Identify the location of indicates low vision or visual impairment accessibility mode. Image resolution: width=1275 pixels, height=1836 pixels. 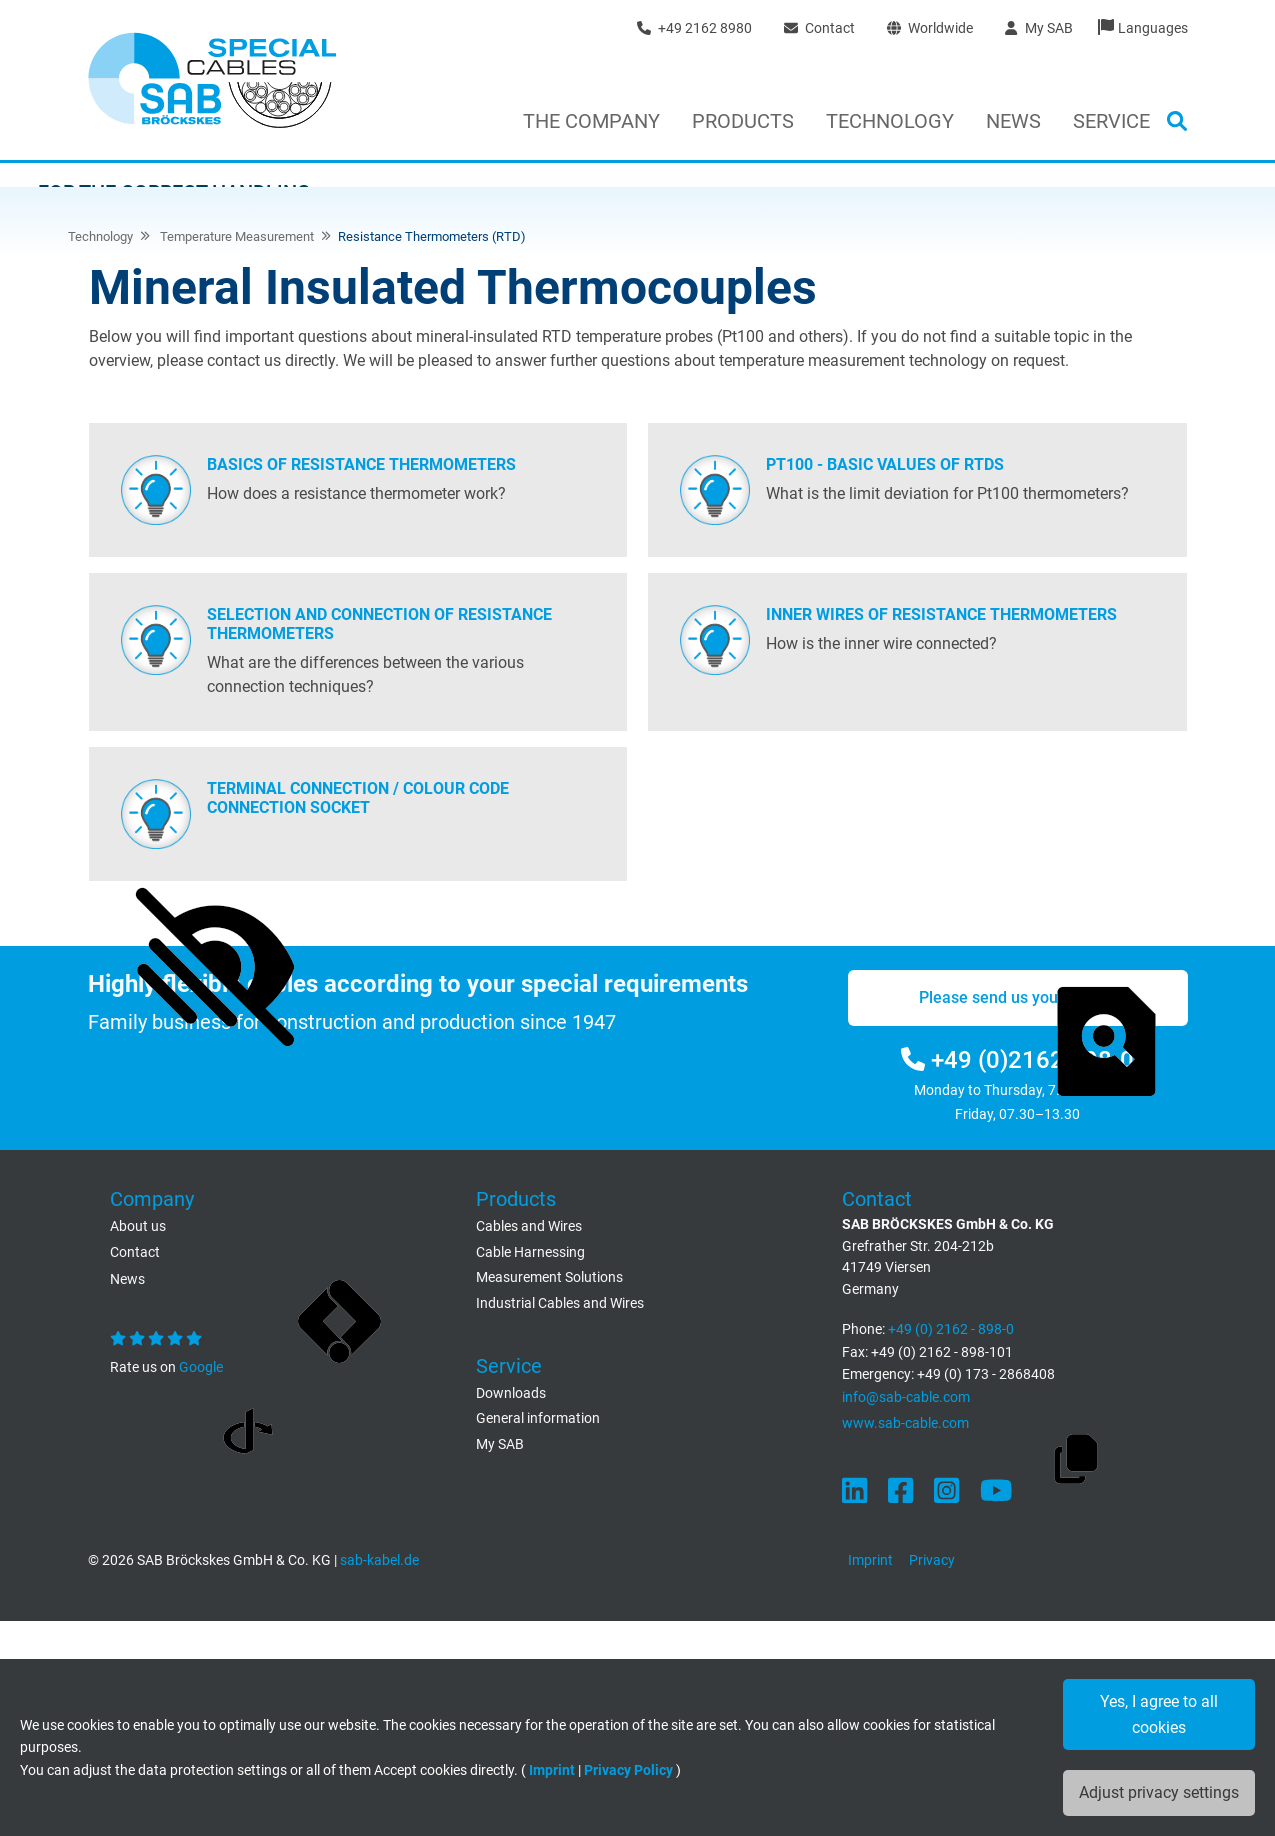
(215, 967).